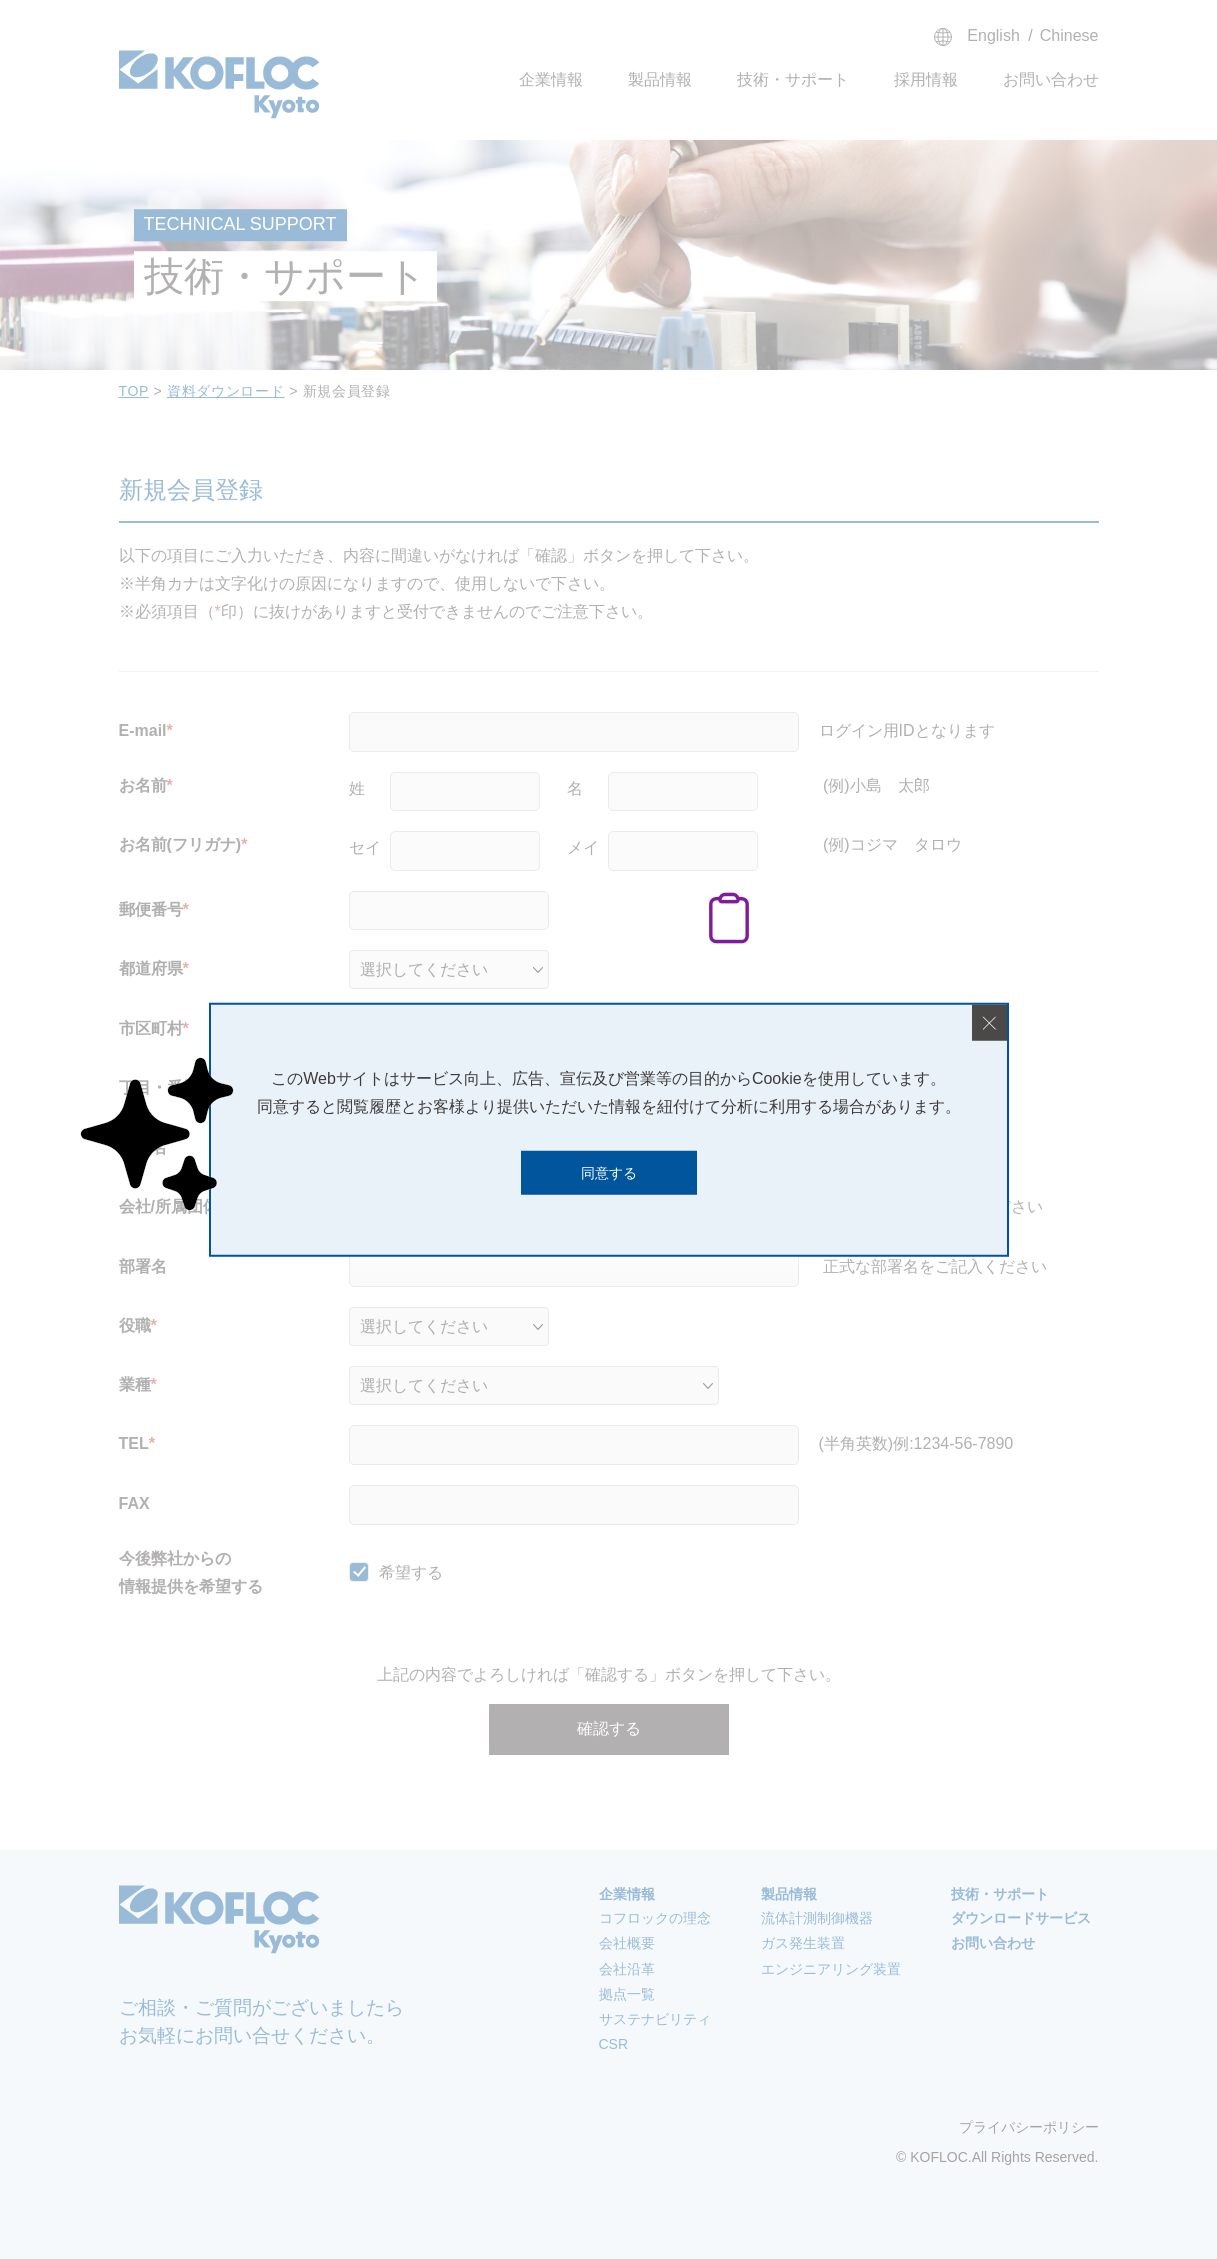 This screenshot has width=1217, height=2259. I want to click on copy to clipboard, so click(729, 918).